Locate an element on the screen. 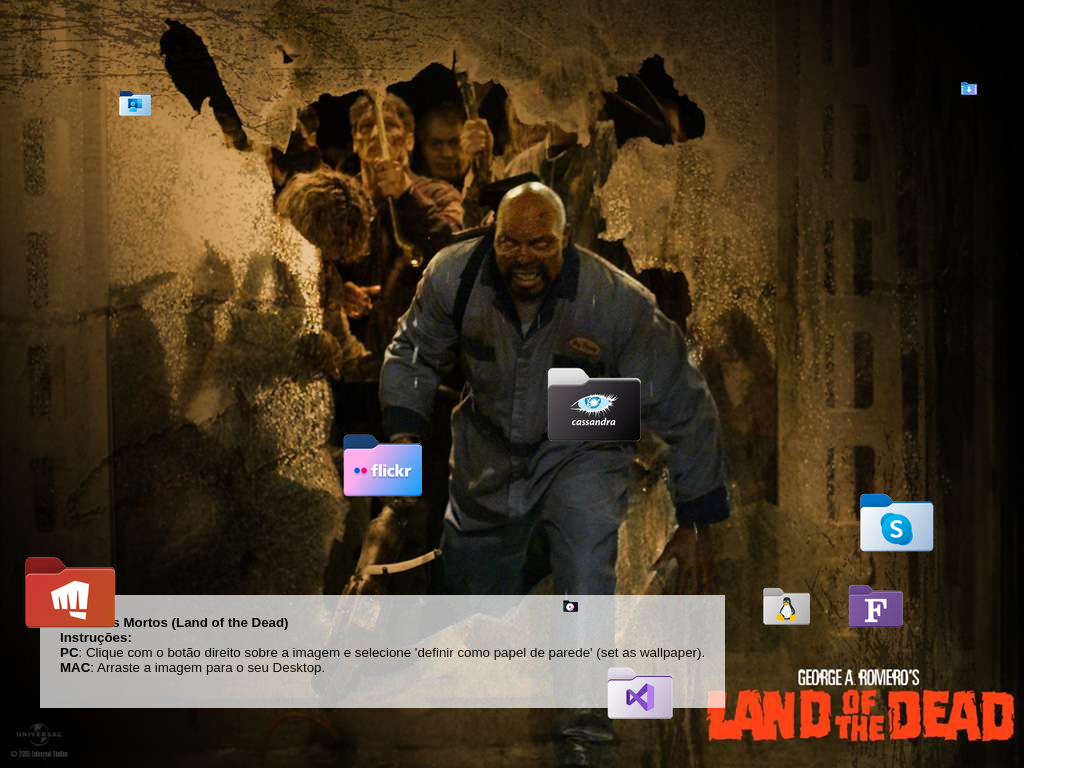 The image size is (1082, 768). folder containing youtube music vanced app files is located at coordinates (570, 606).